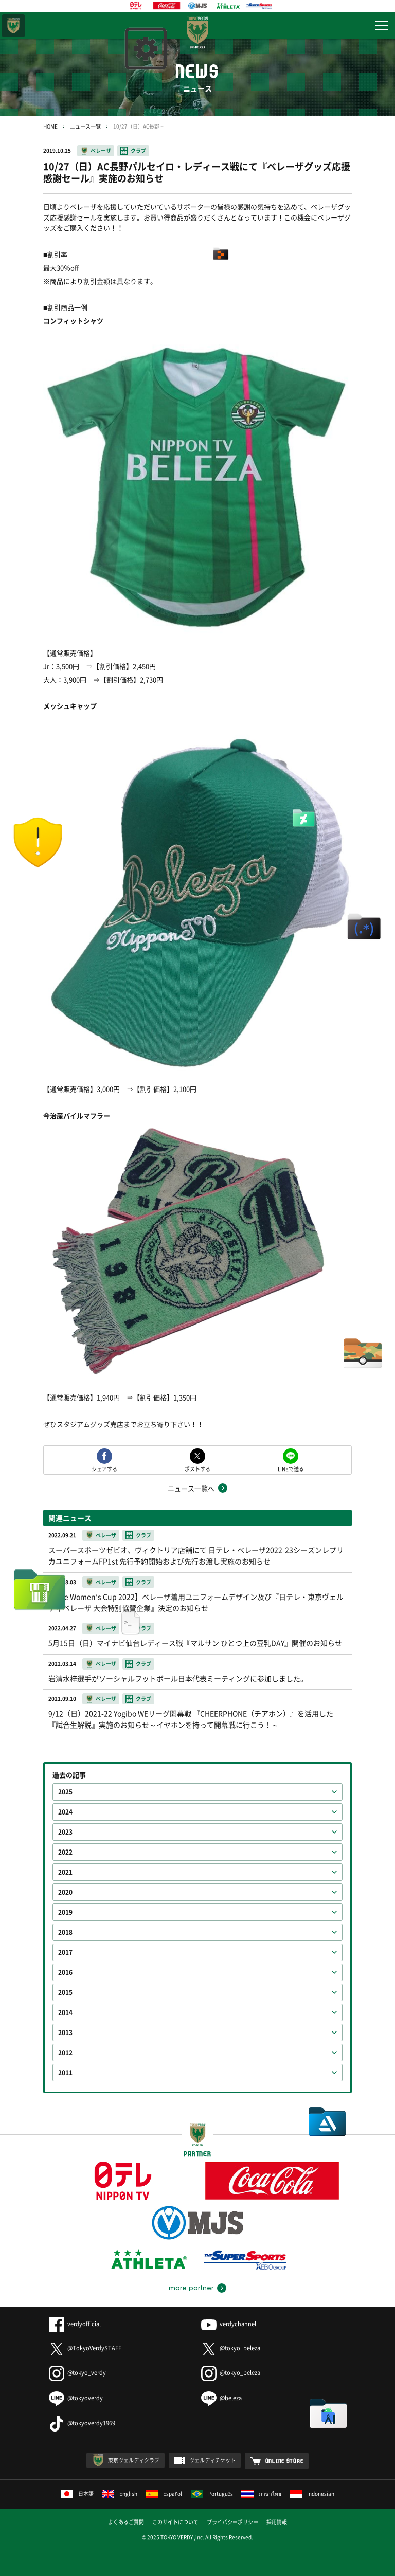 The image size is (395, 2576). I want to click on folder for artstation project files, so click(327, 2123).